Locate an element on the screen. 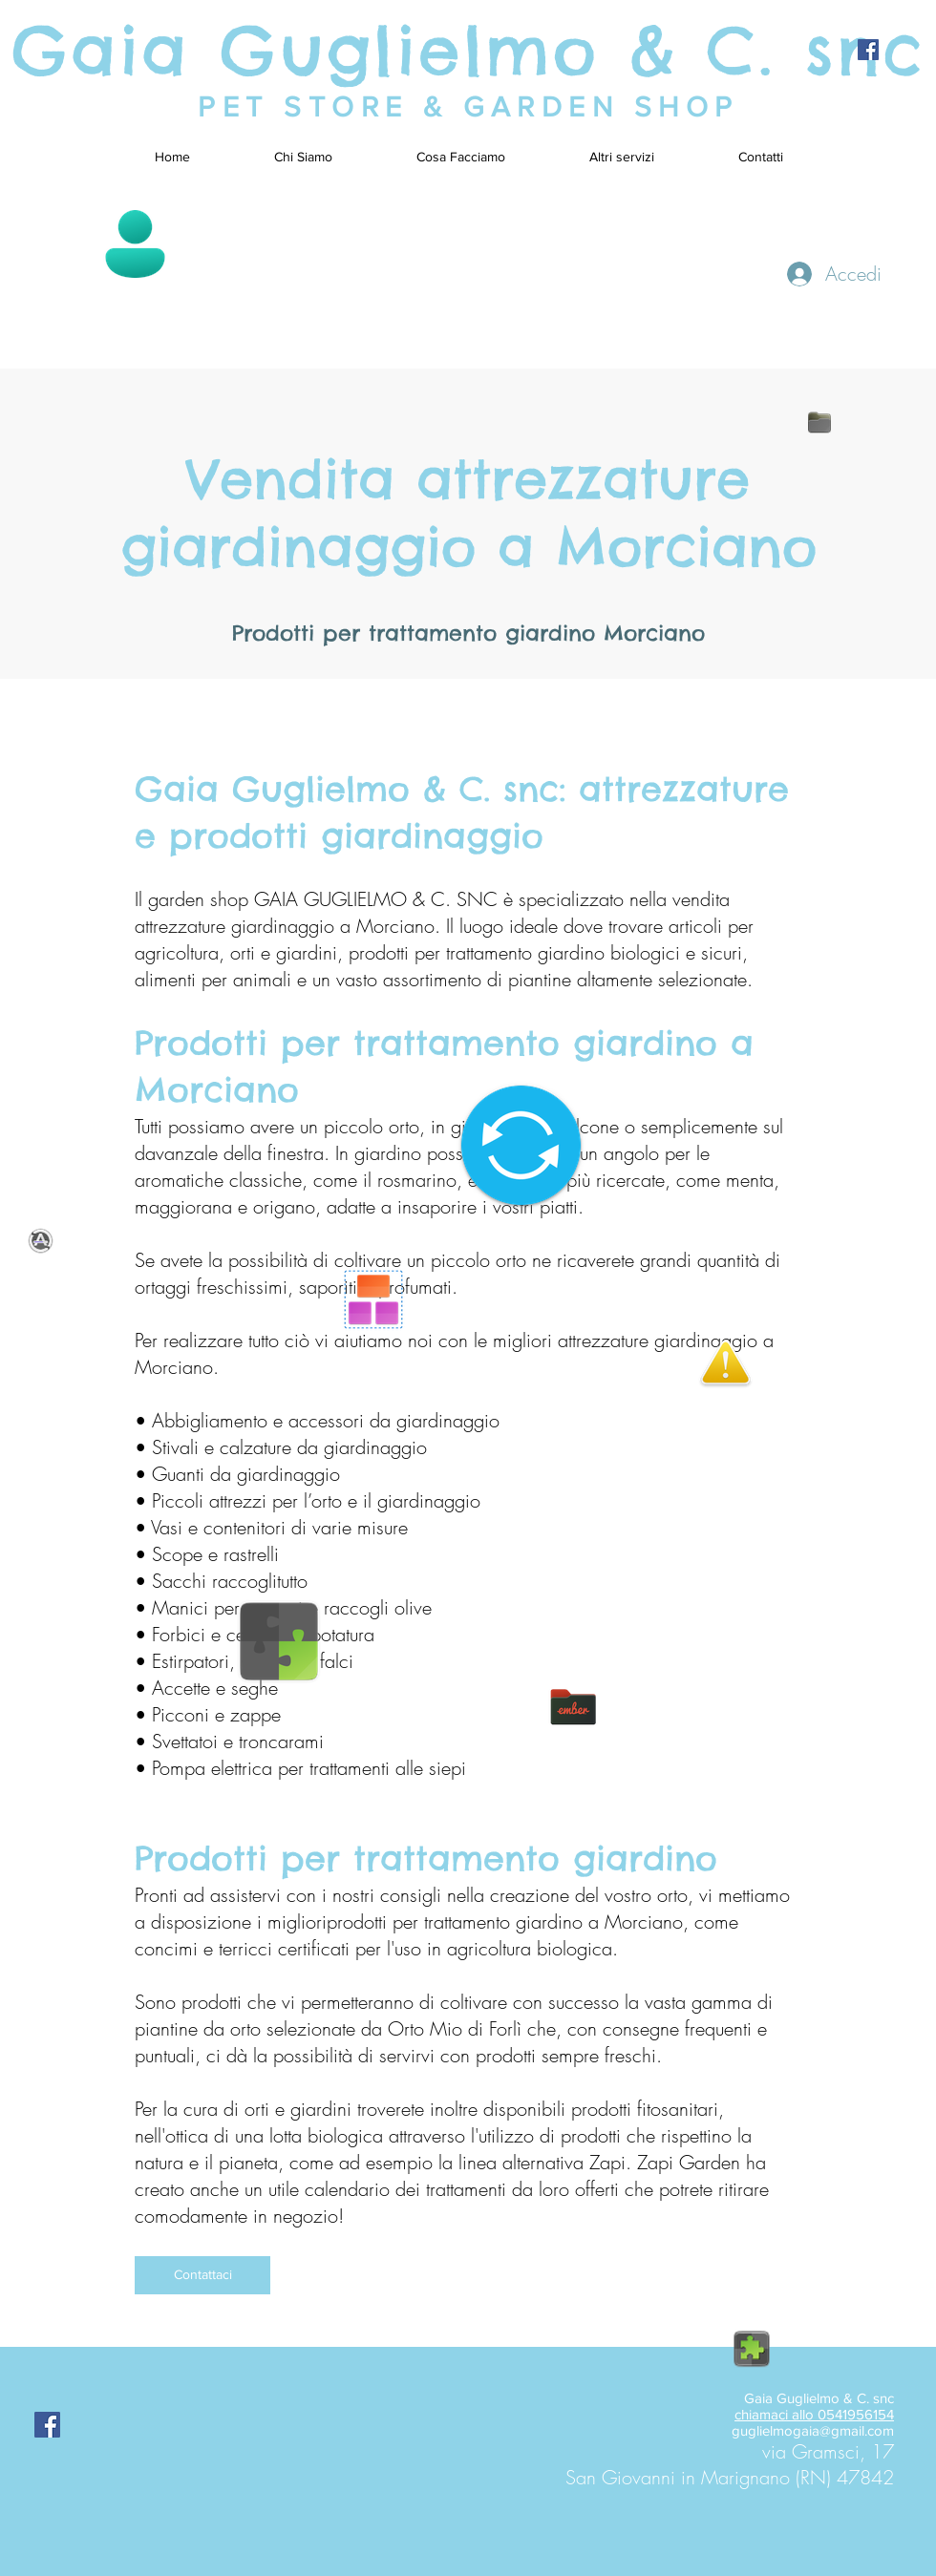 This screenshot has width=936, height=2576. indicates a warning or caution state is located at coordinates (691, 1405).